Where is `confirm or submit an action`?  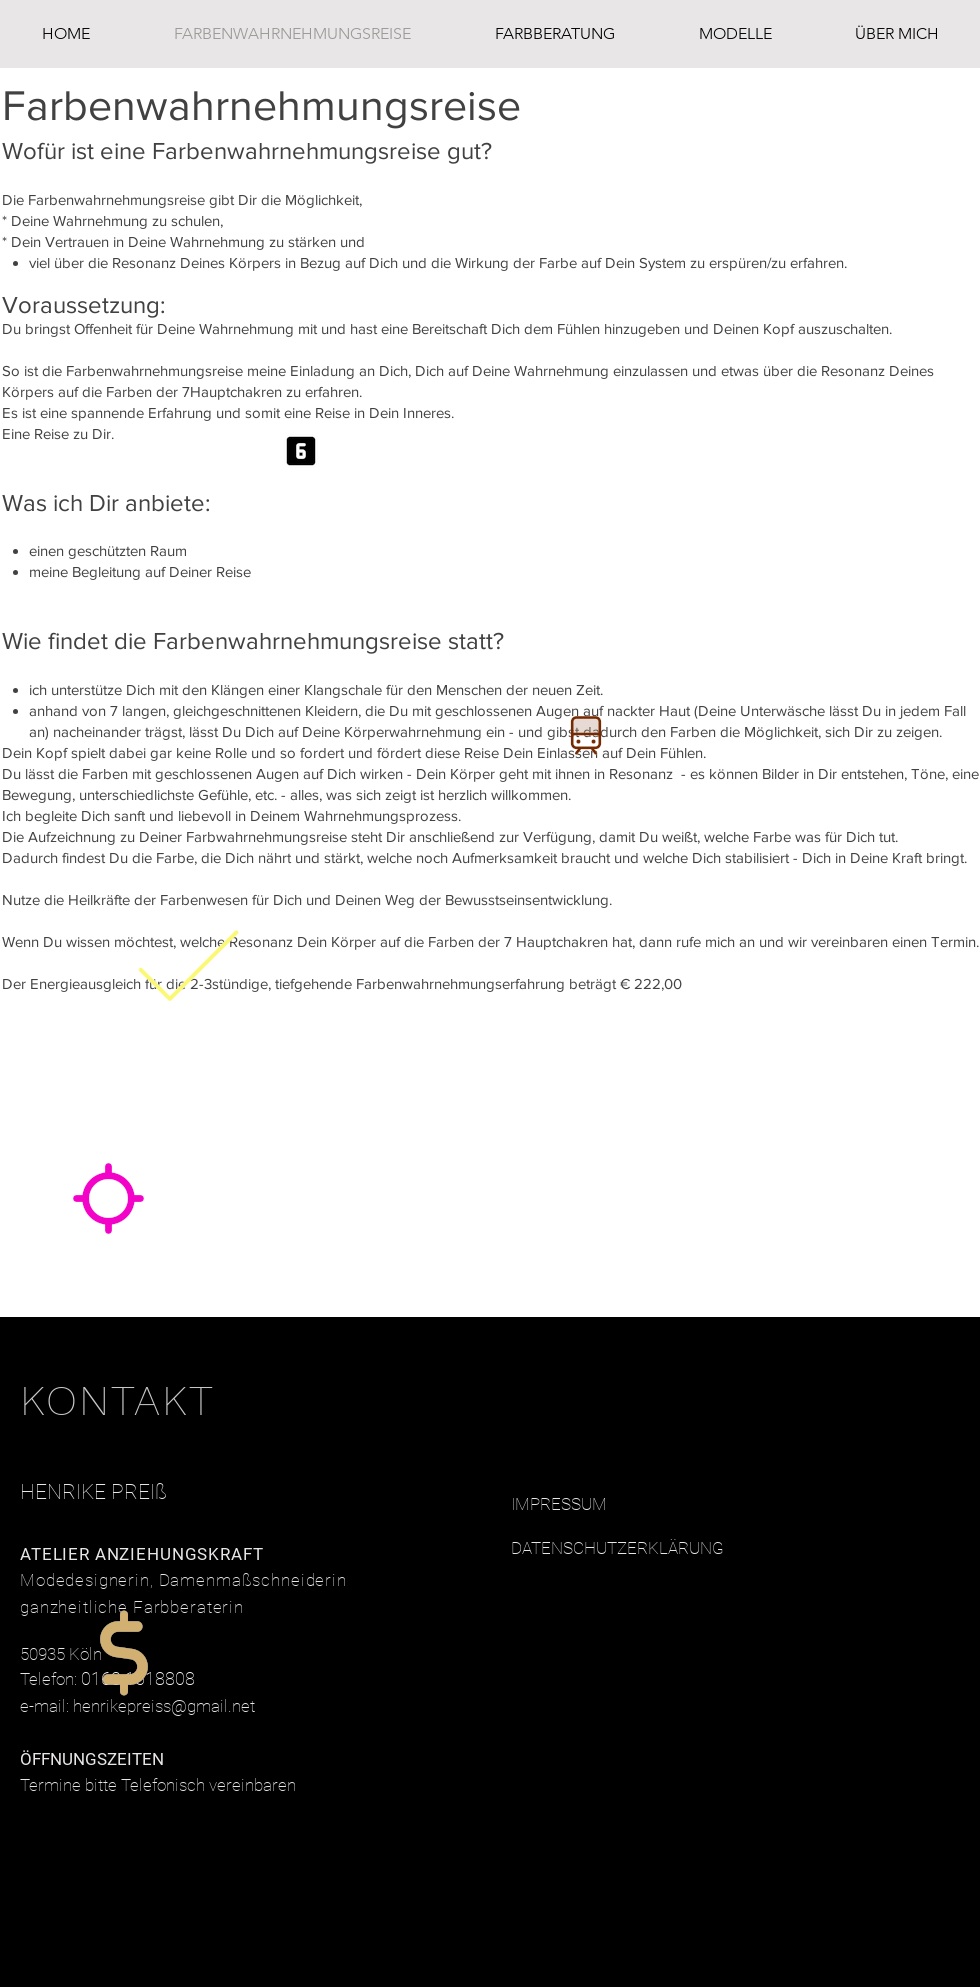
confirm or submit an action is located at coordinates (186, 961).